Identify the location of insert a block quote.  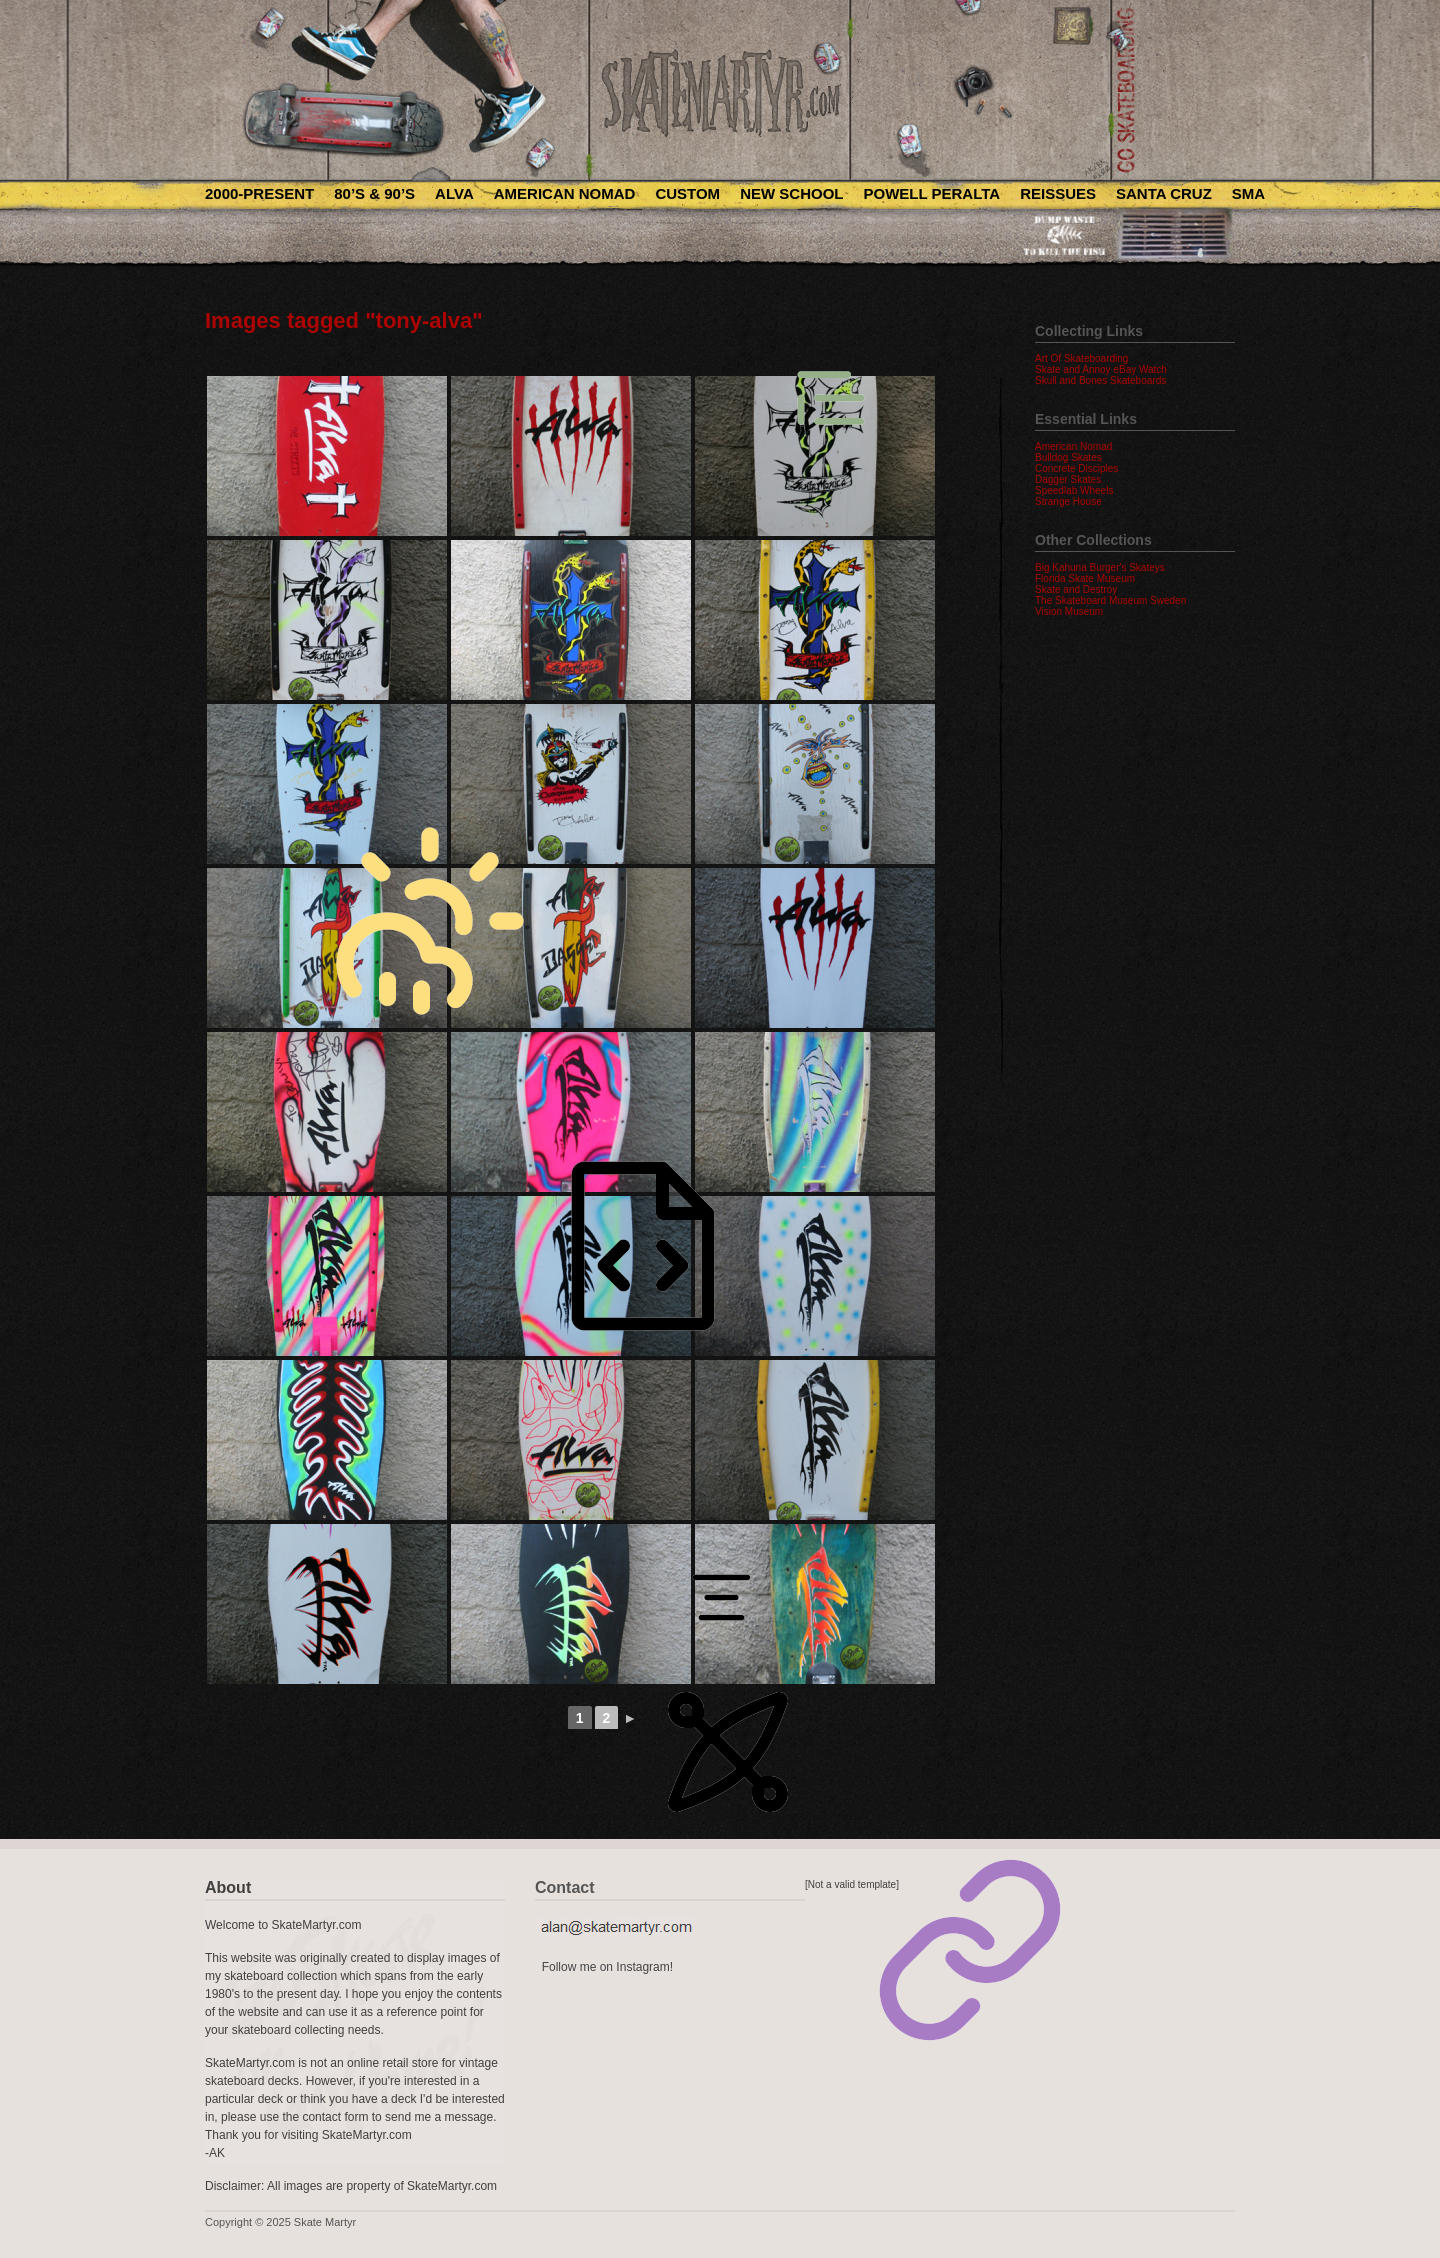
(831, 398).